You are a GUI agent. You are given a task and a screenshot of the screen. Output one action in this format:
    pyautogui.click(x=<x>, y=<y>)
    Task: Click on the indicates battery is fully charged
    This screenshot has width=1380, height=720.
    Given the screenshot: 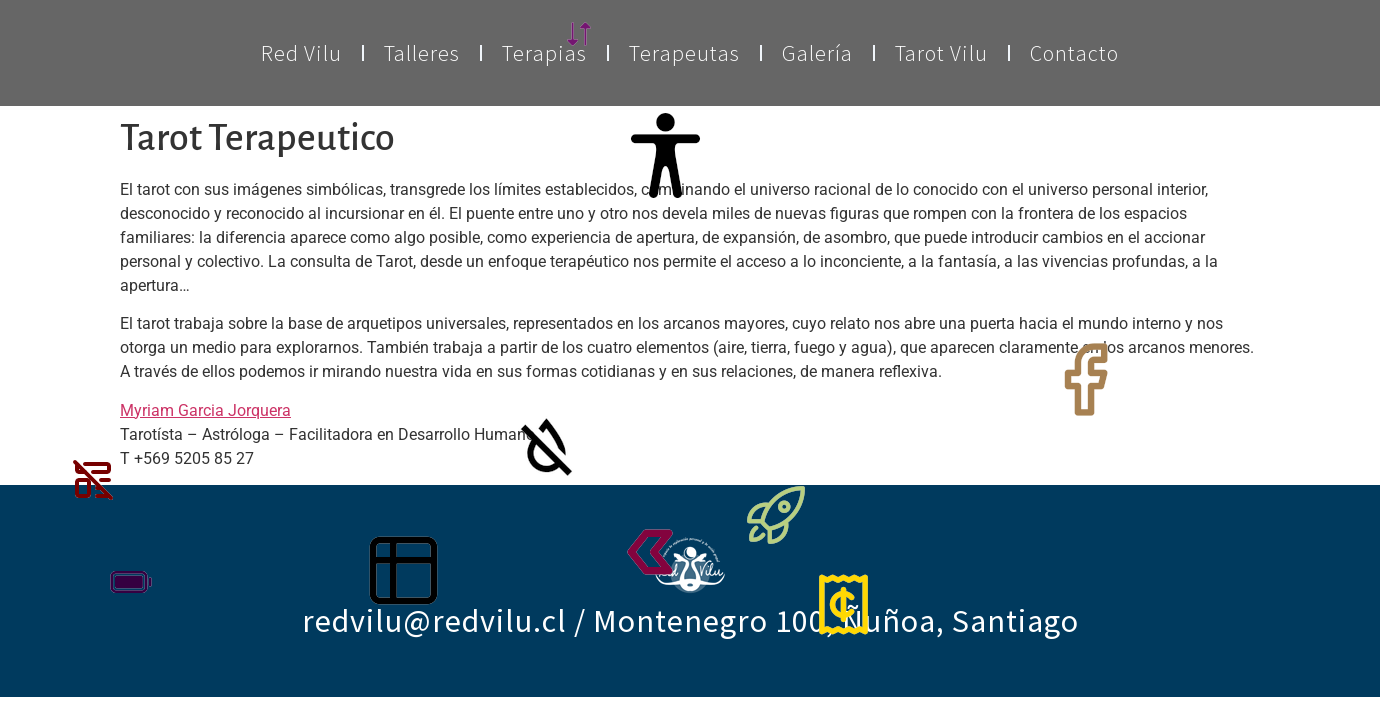 What is the action you would take?
    pyautogui.click(x=131, y=582)
    